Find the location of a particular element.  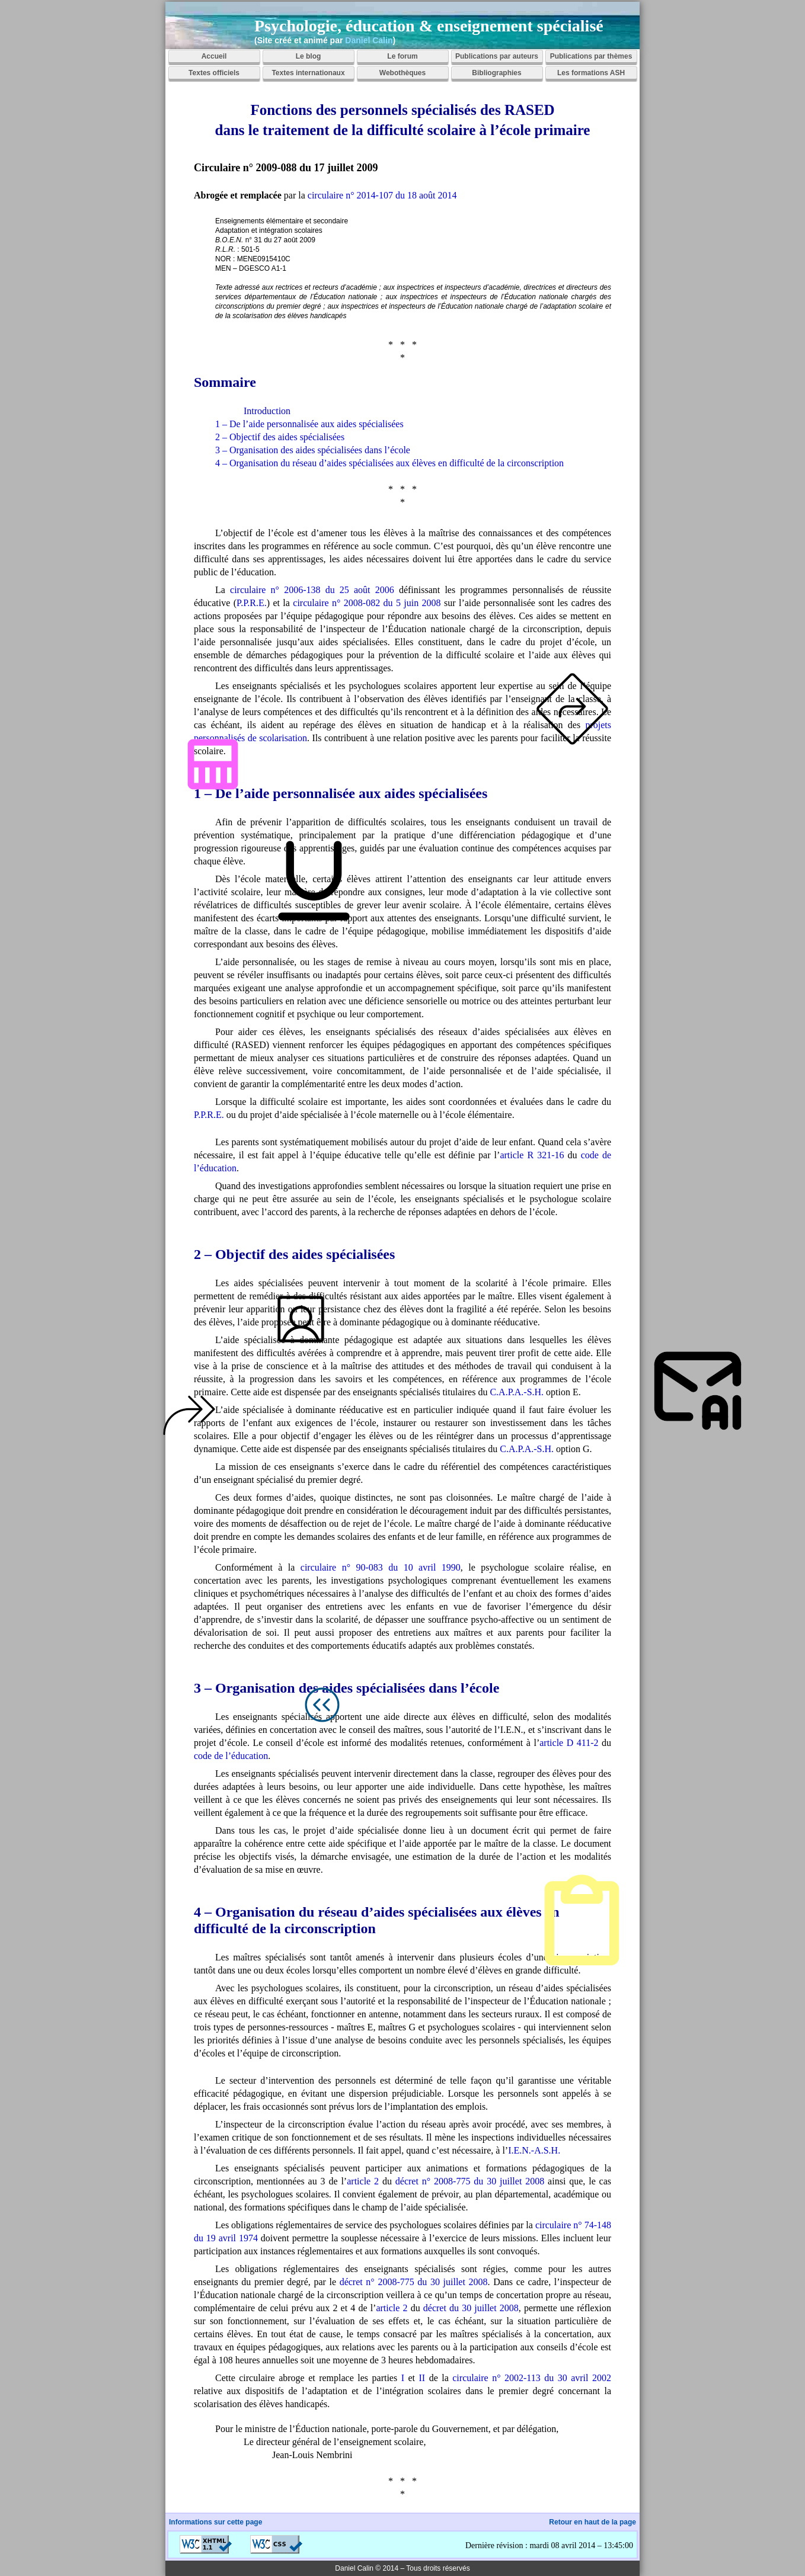

forward or share content multiple times is located at coordinates (189, 1415).